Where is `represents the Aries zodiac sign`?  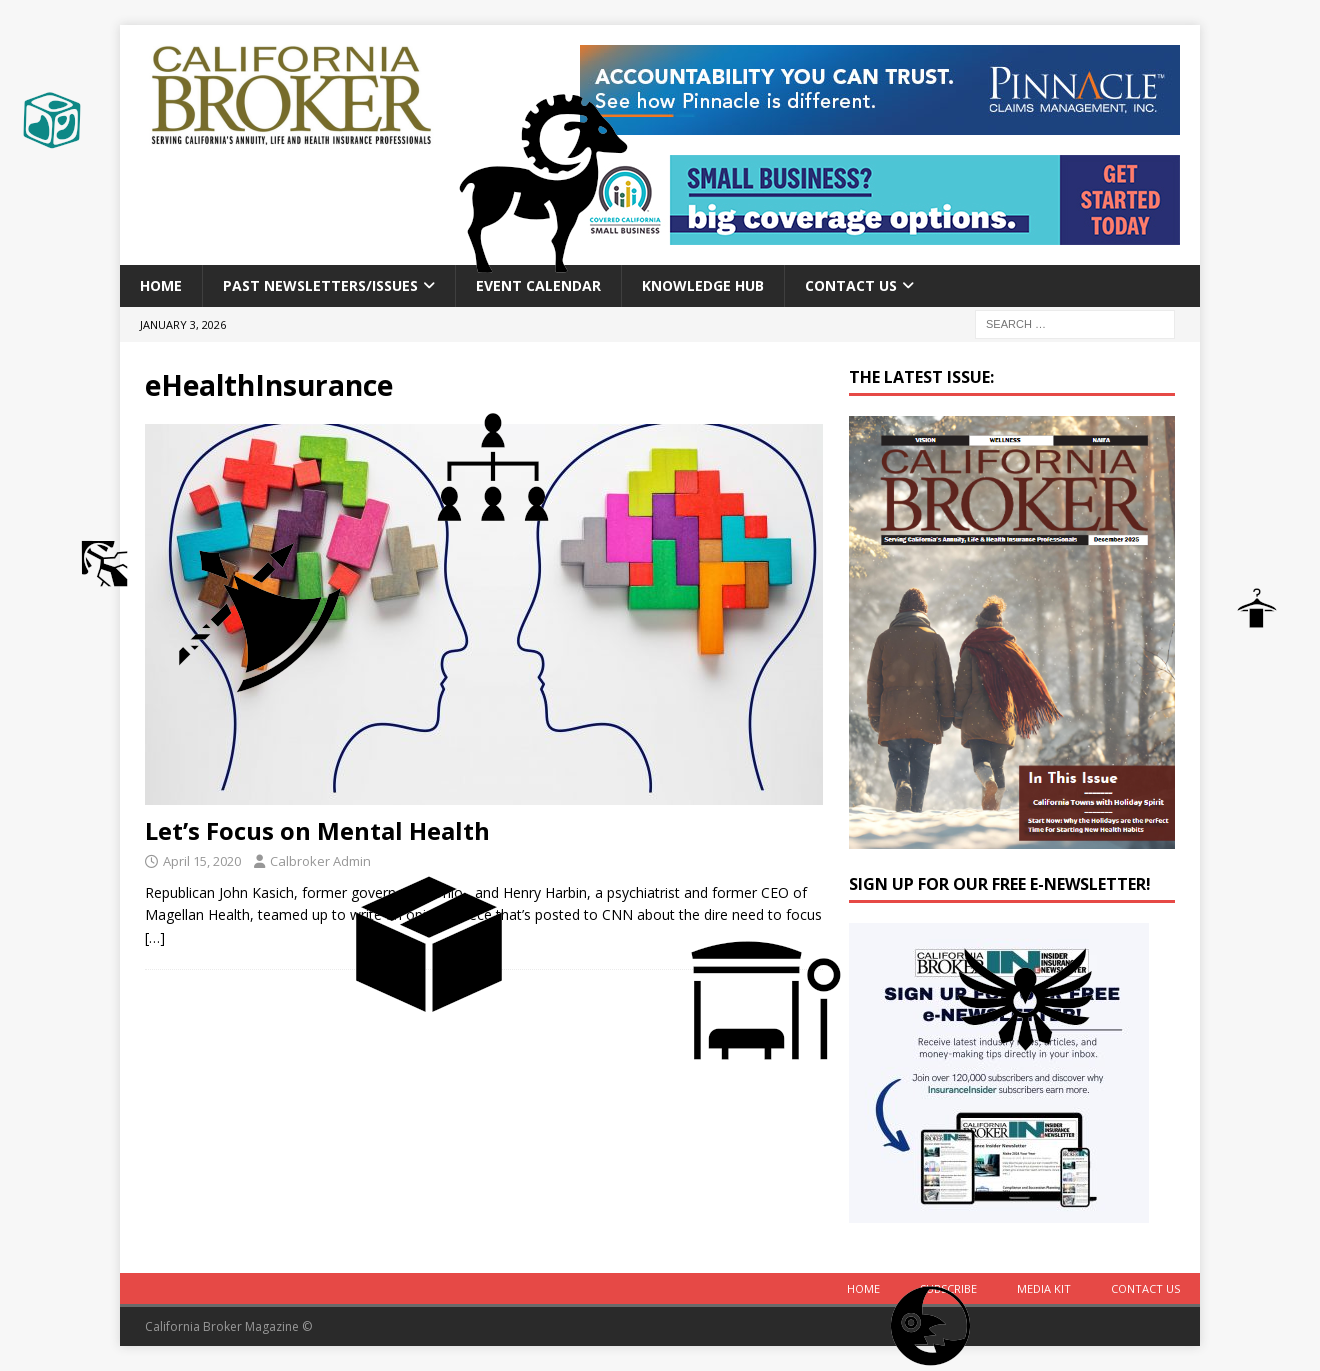
represents the Aries zodiac sign is located at coordinates (543, 183).